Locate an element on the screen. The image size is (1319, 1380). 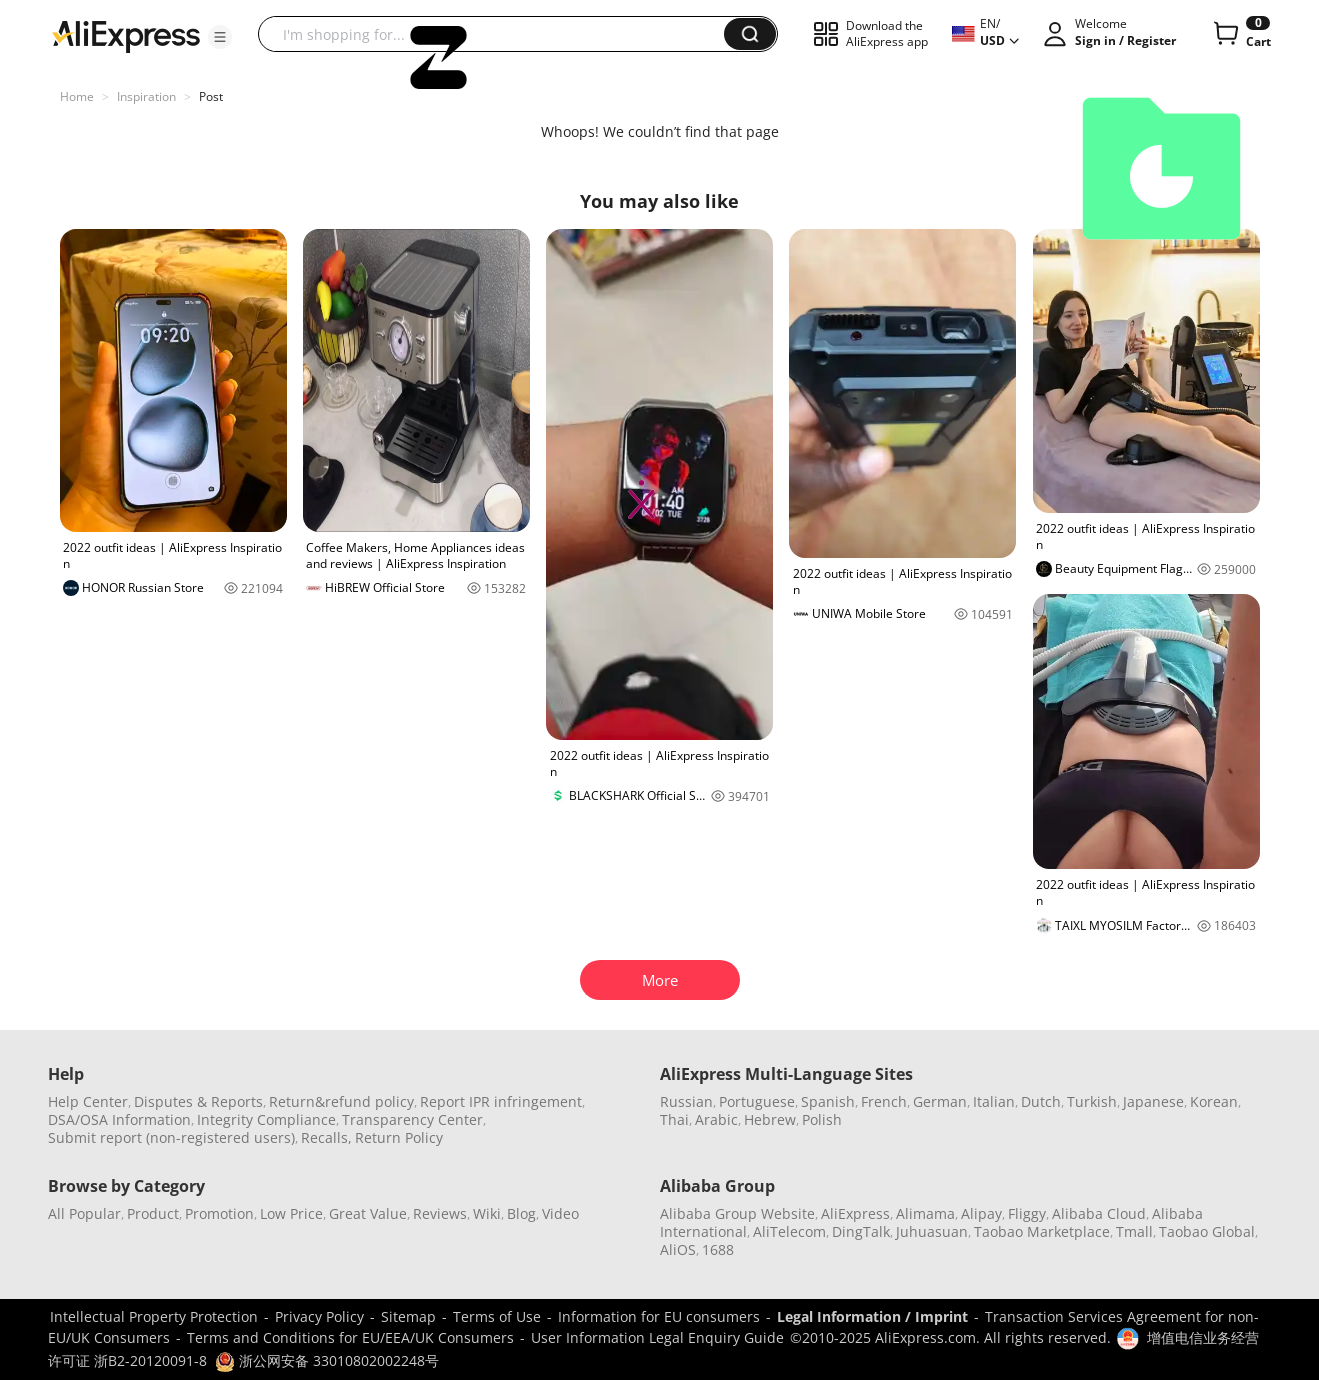
launch Citrix workspace or virtual desktop is located at coordinates (641, 499).